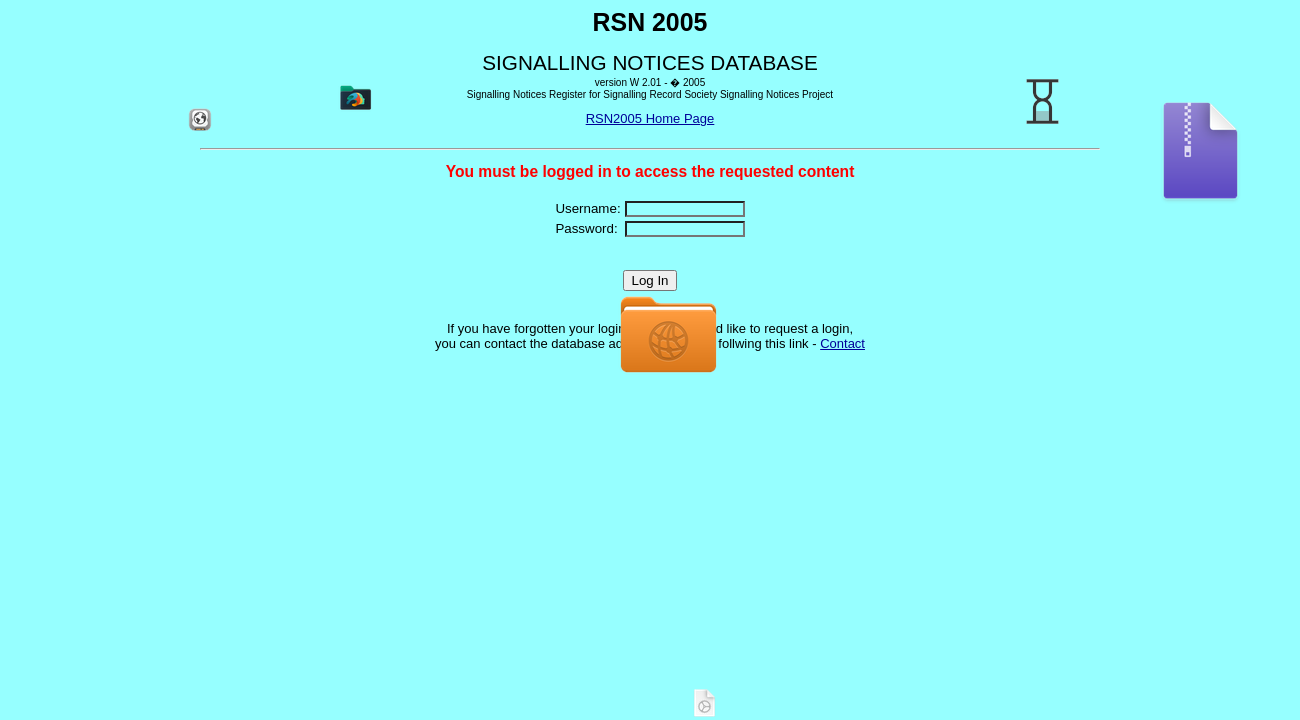 Image resolution: width=1300 pixels, height=720 pixels. I want to click on open folder containing html or web files, so click(668, 334).